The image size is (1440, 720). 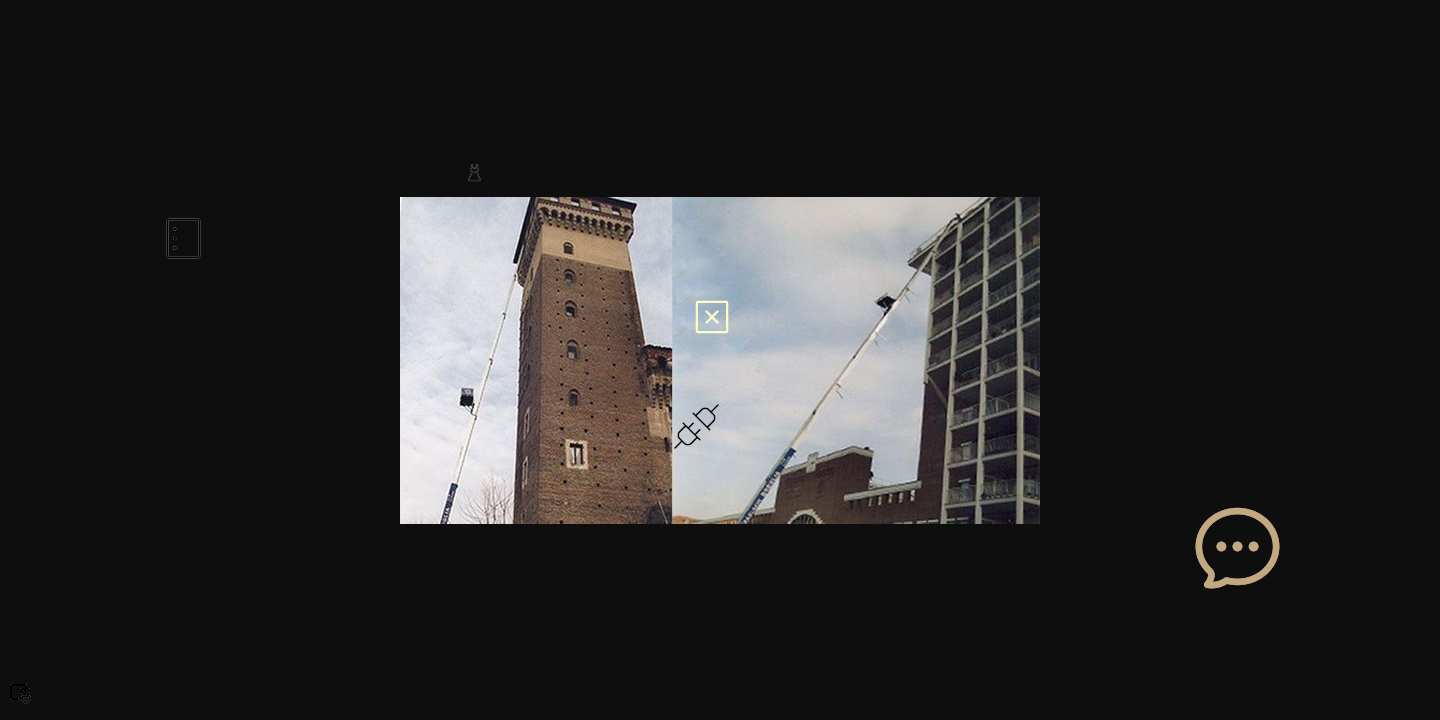 What do you see at coordinates (696, 426) in the screenshot?
I see `connect or establish a connection between devices` at bounding box center [696, 426].